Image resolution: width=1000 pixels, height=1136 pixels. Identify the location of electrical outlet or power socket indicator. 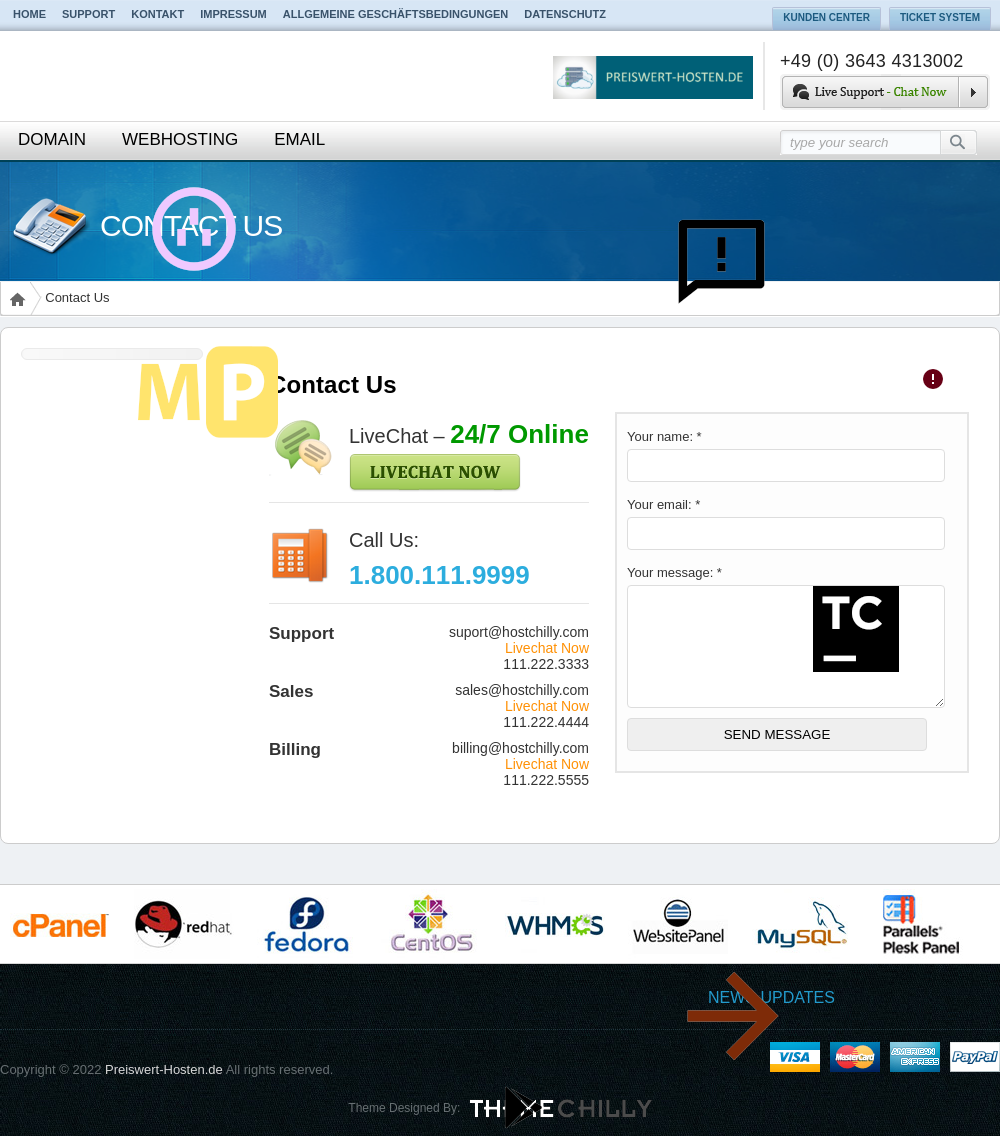
(194, 229).